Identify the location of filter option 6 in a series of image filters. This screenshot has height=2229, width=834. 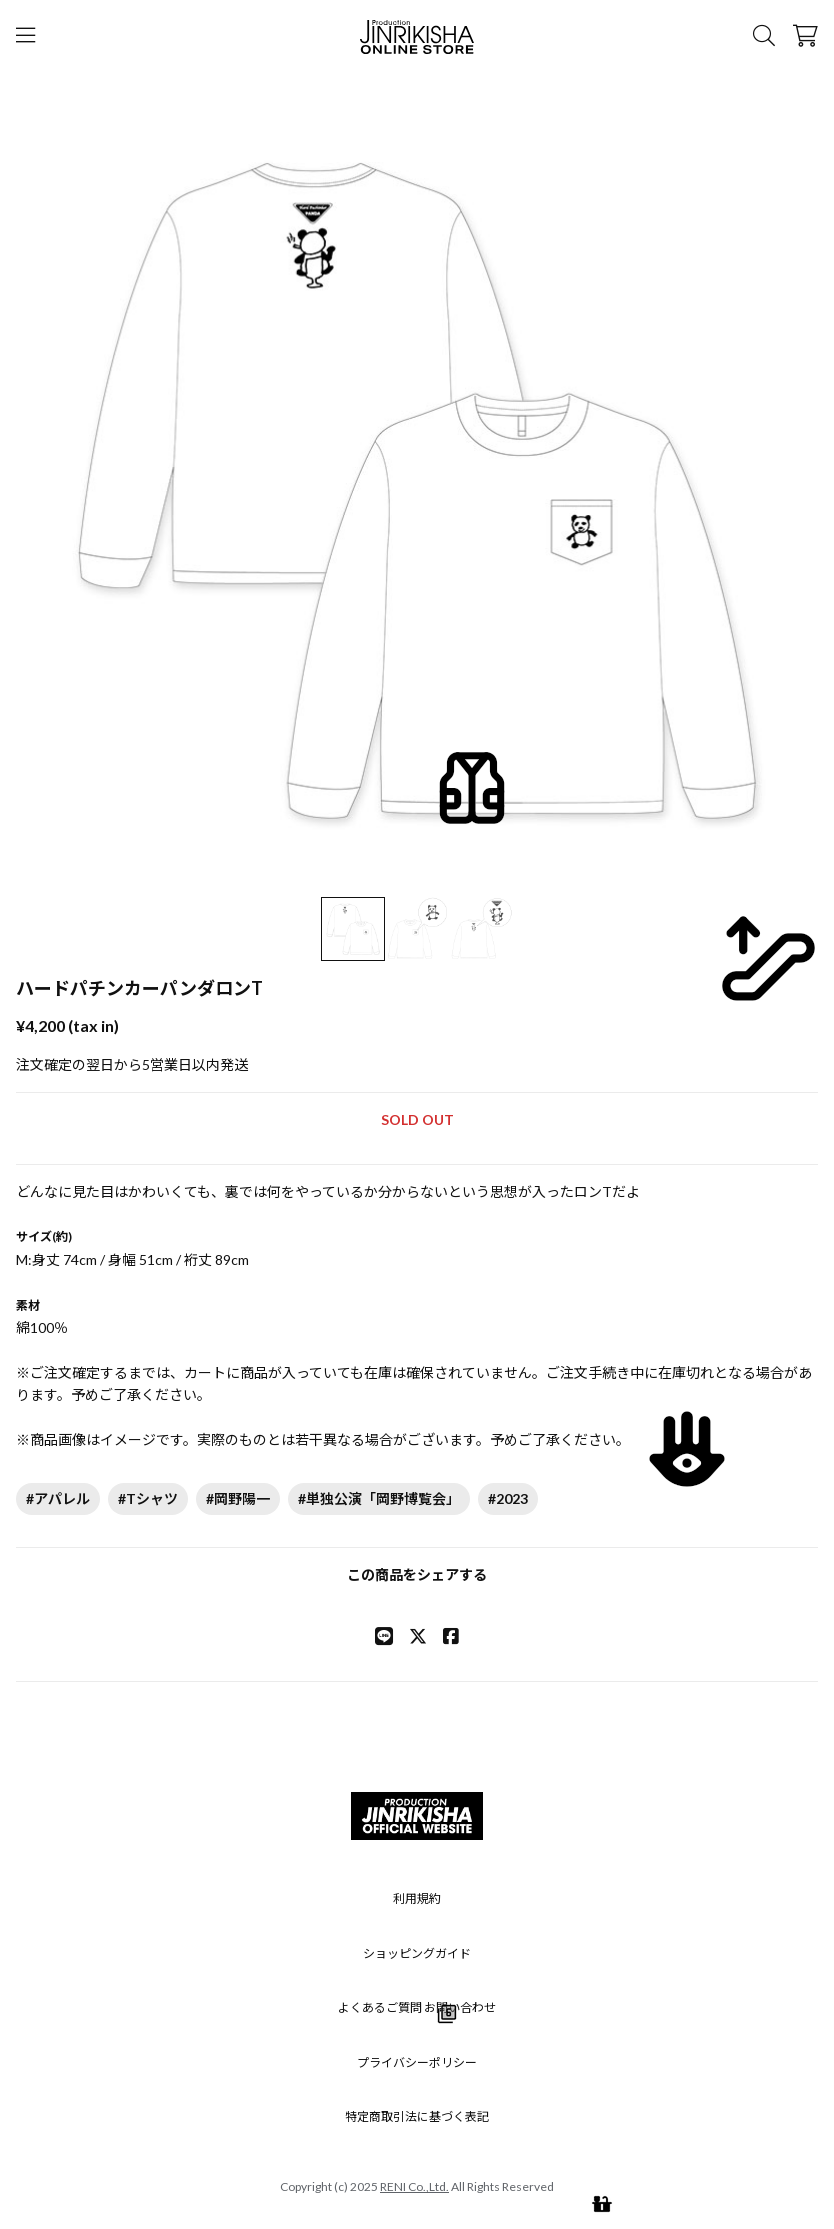
(447, 2014).